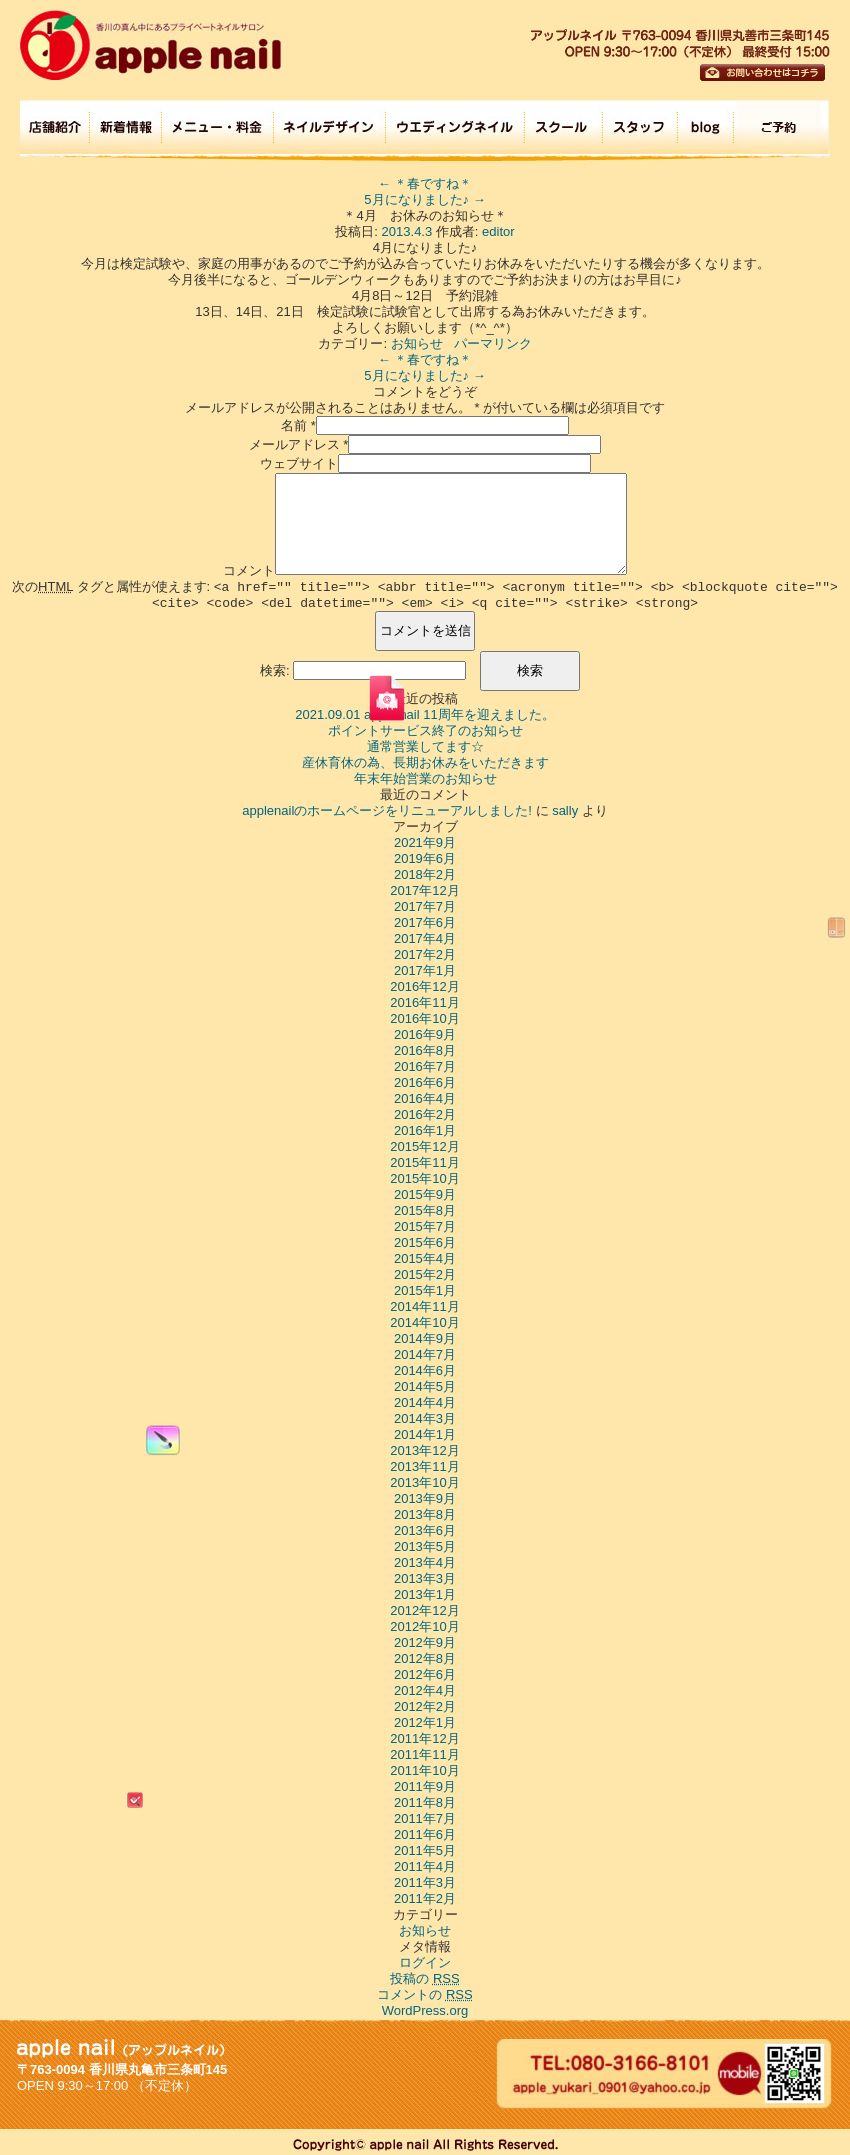  What do you see at coordinates (387, 699) in the screenshot?
I see `a partially downloaded or incomplete email message file` at bounding box center [387, 699].